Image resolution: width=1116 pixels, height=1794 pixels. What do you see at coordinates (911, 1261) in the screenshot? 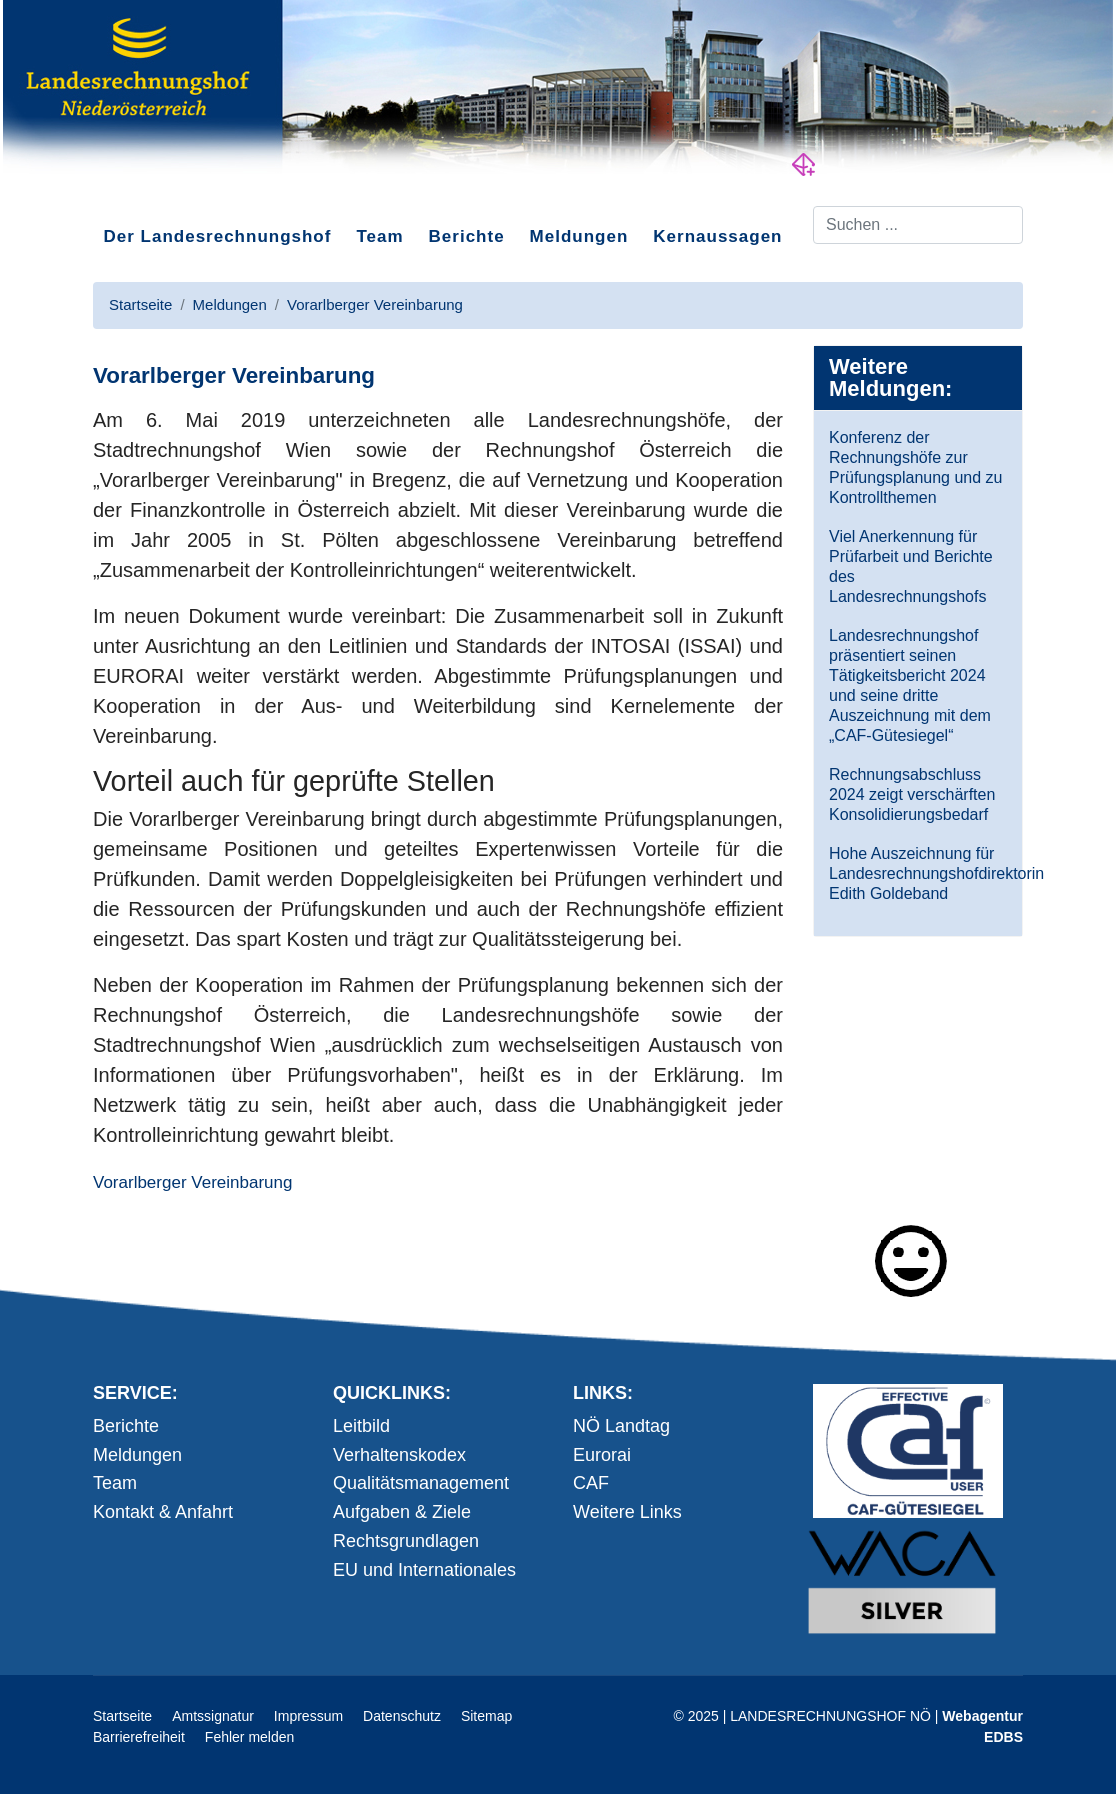
I see `select your current mood or emotional state` at bounding box center [911, 1261].